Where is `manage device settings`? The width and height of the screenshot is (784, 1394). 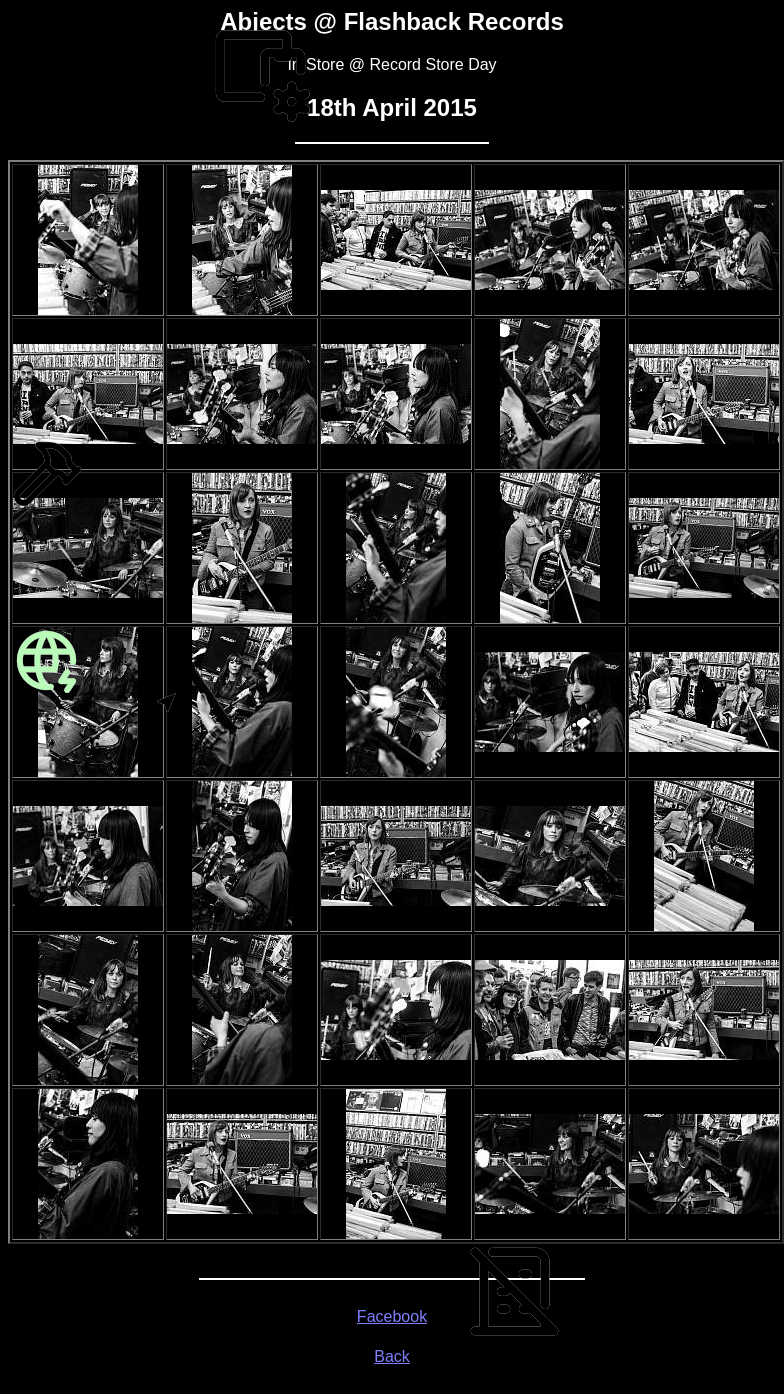
manage device settings is located at coordinates (260, 70).